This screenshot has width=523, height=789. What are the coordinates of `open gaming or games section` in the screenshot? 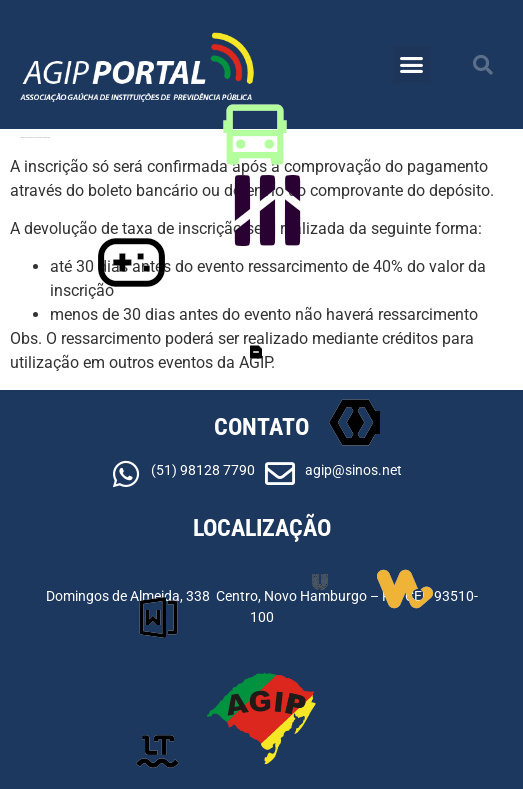 It's located at (131, 262).